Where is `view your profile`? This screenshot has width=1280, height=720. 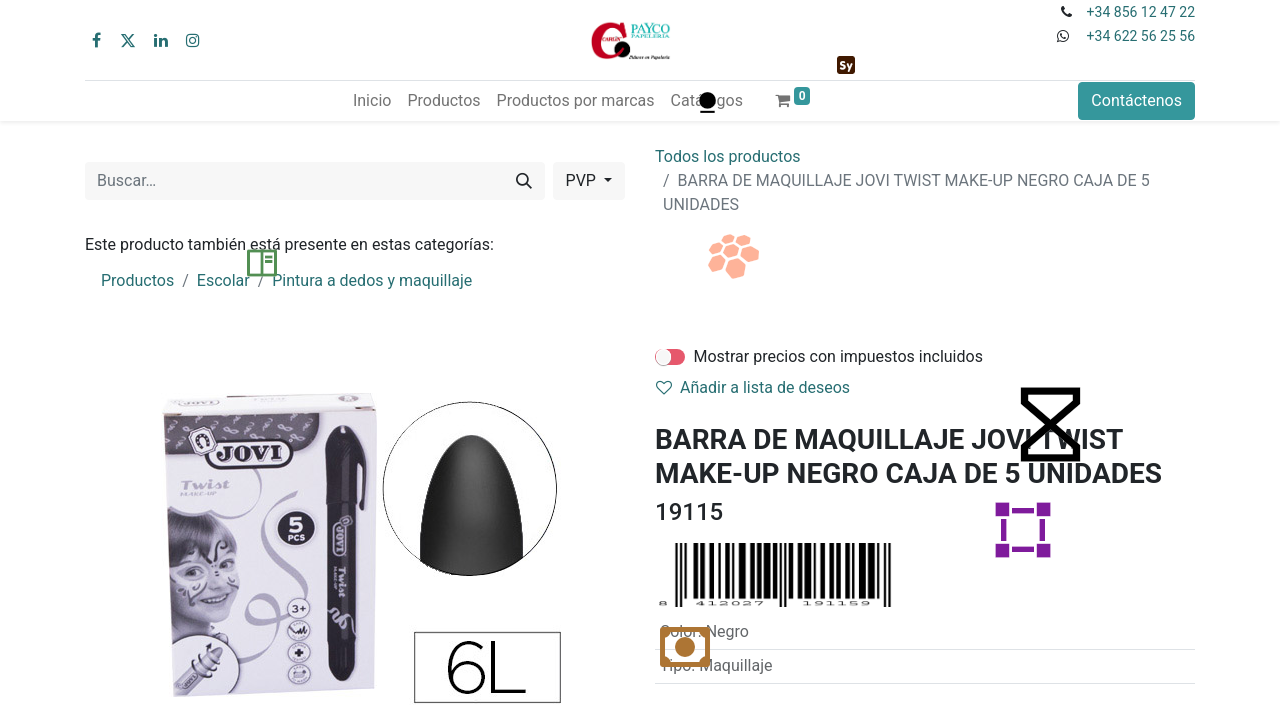 view your profile is located at coordinates (707, 102).